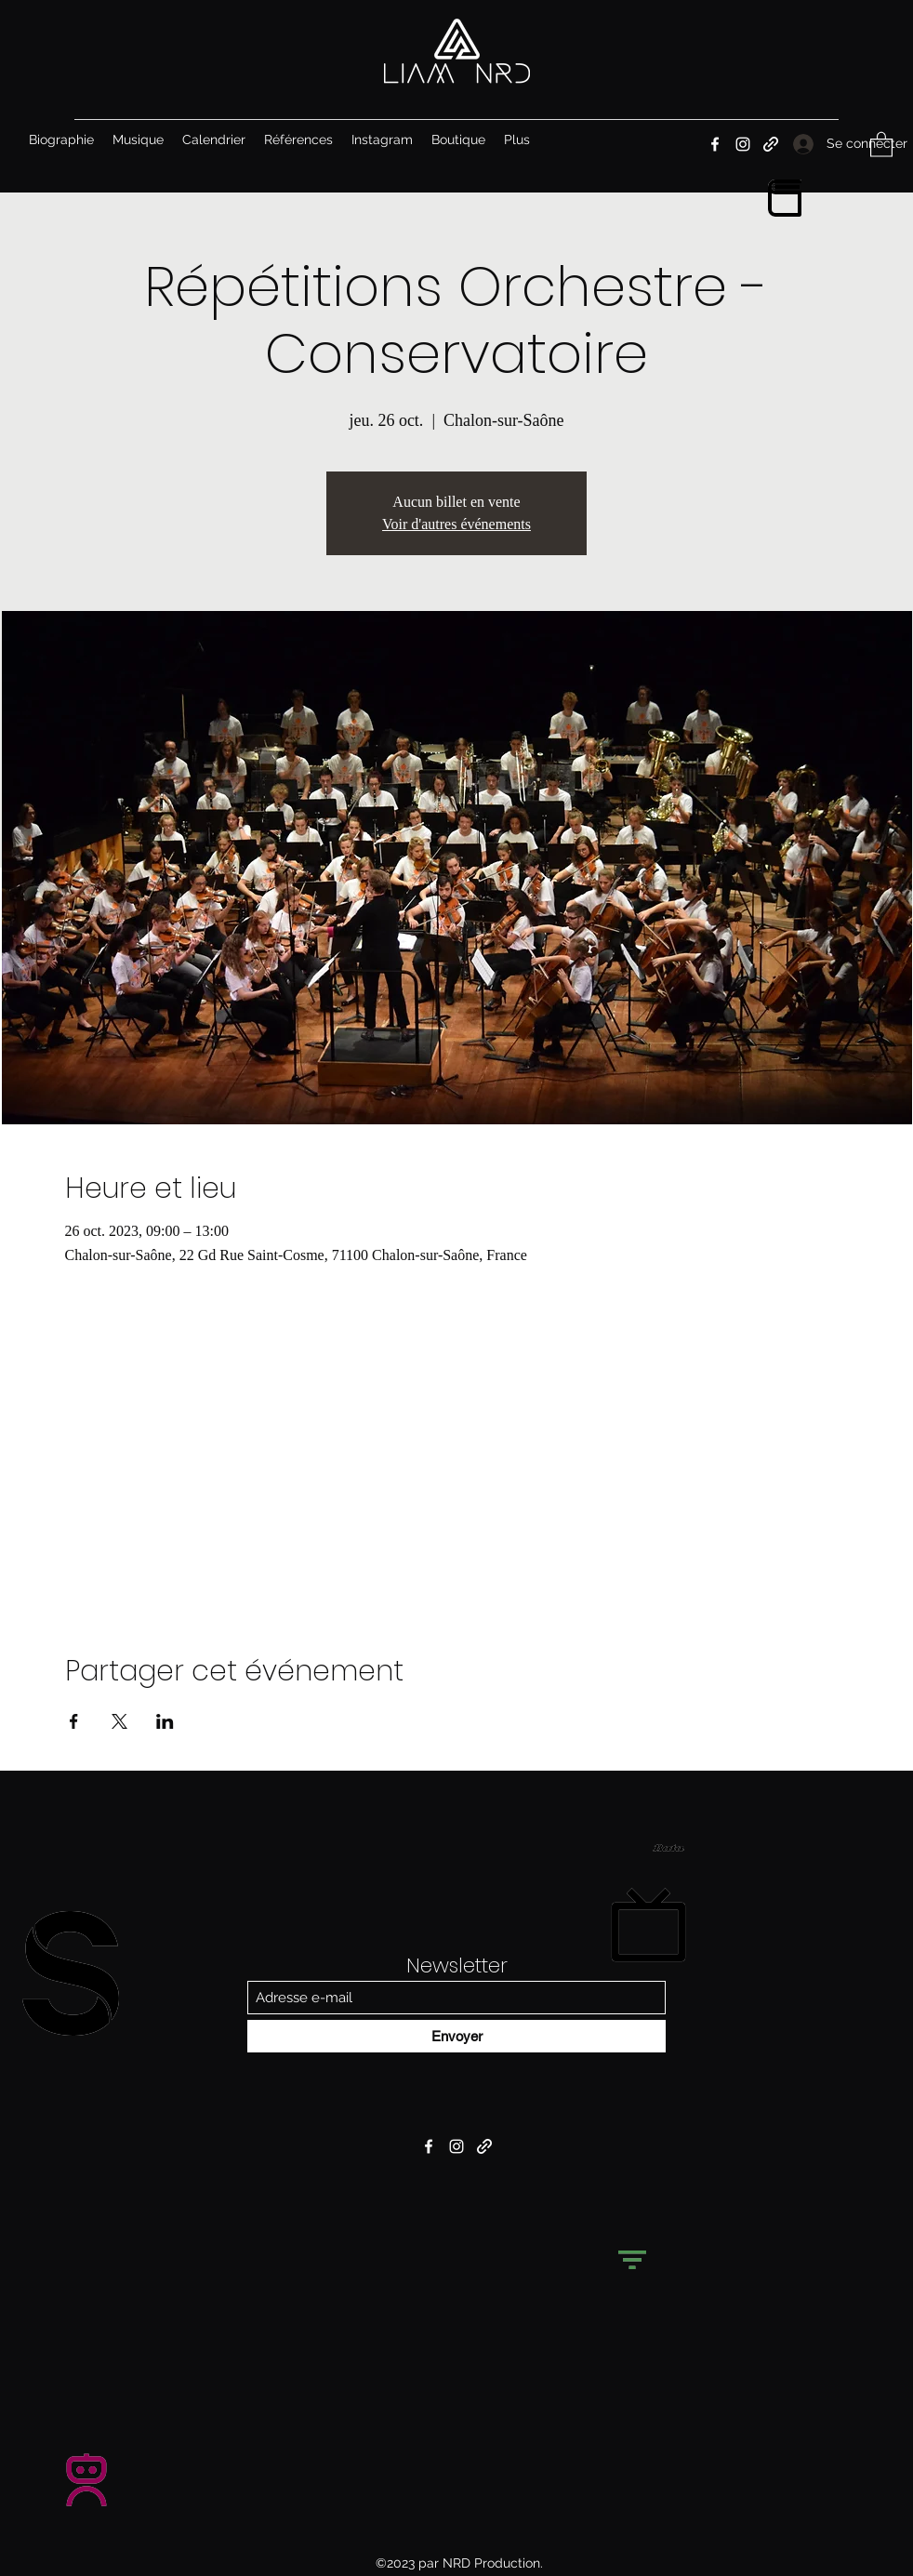  What do you see at coordinates (668, 1848) in the screenshot?
I see `visit the Bata footwear website` at bounding box center [668, 1848].